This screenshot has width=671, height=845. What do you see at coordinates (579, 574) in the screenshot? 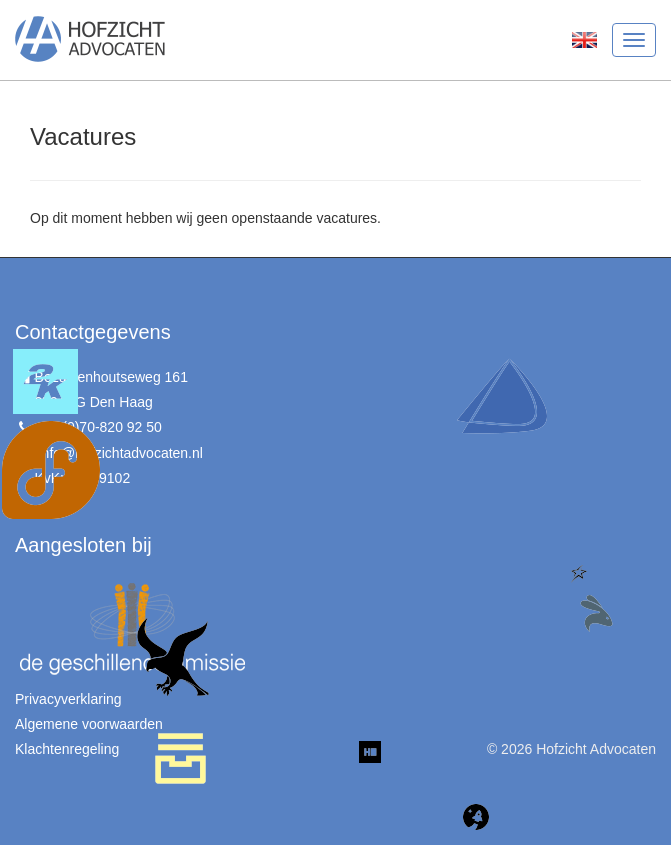
I see `air transat airline branding logo` at bounding box center [579, 574].